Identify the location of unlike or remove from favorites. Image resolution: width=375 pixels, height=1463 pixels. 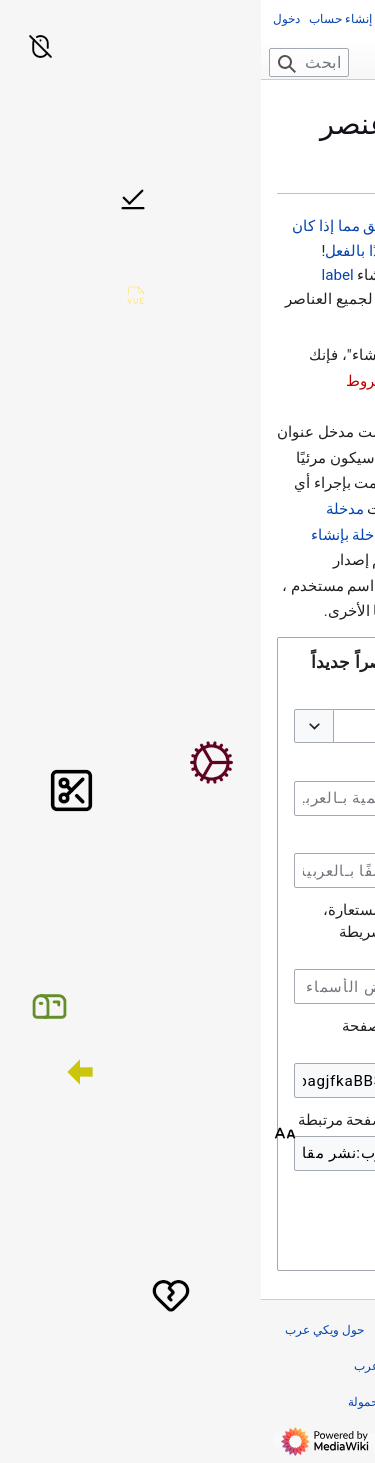
(171, 1295).